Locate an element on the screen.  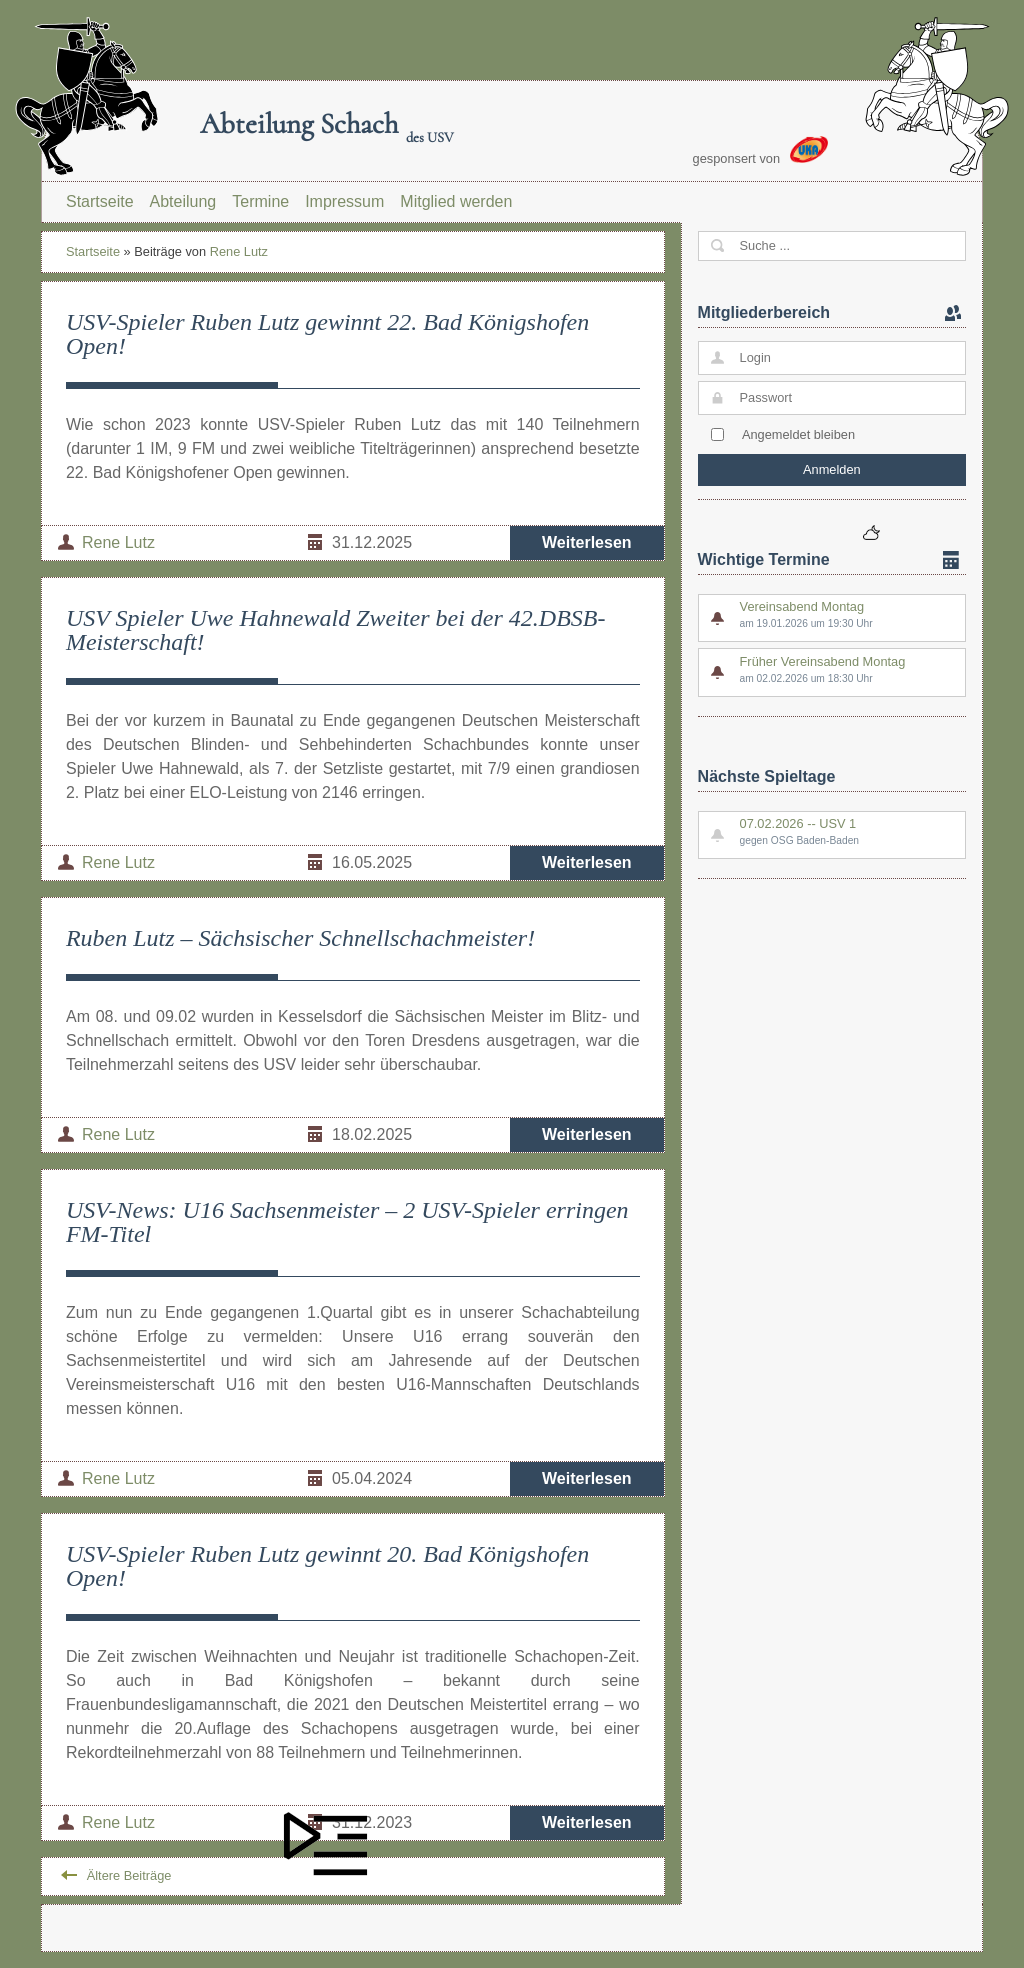
step through code one line at a time during debugging is located at coordinates (325, 1845).